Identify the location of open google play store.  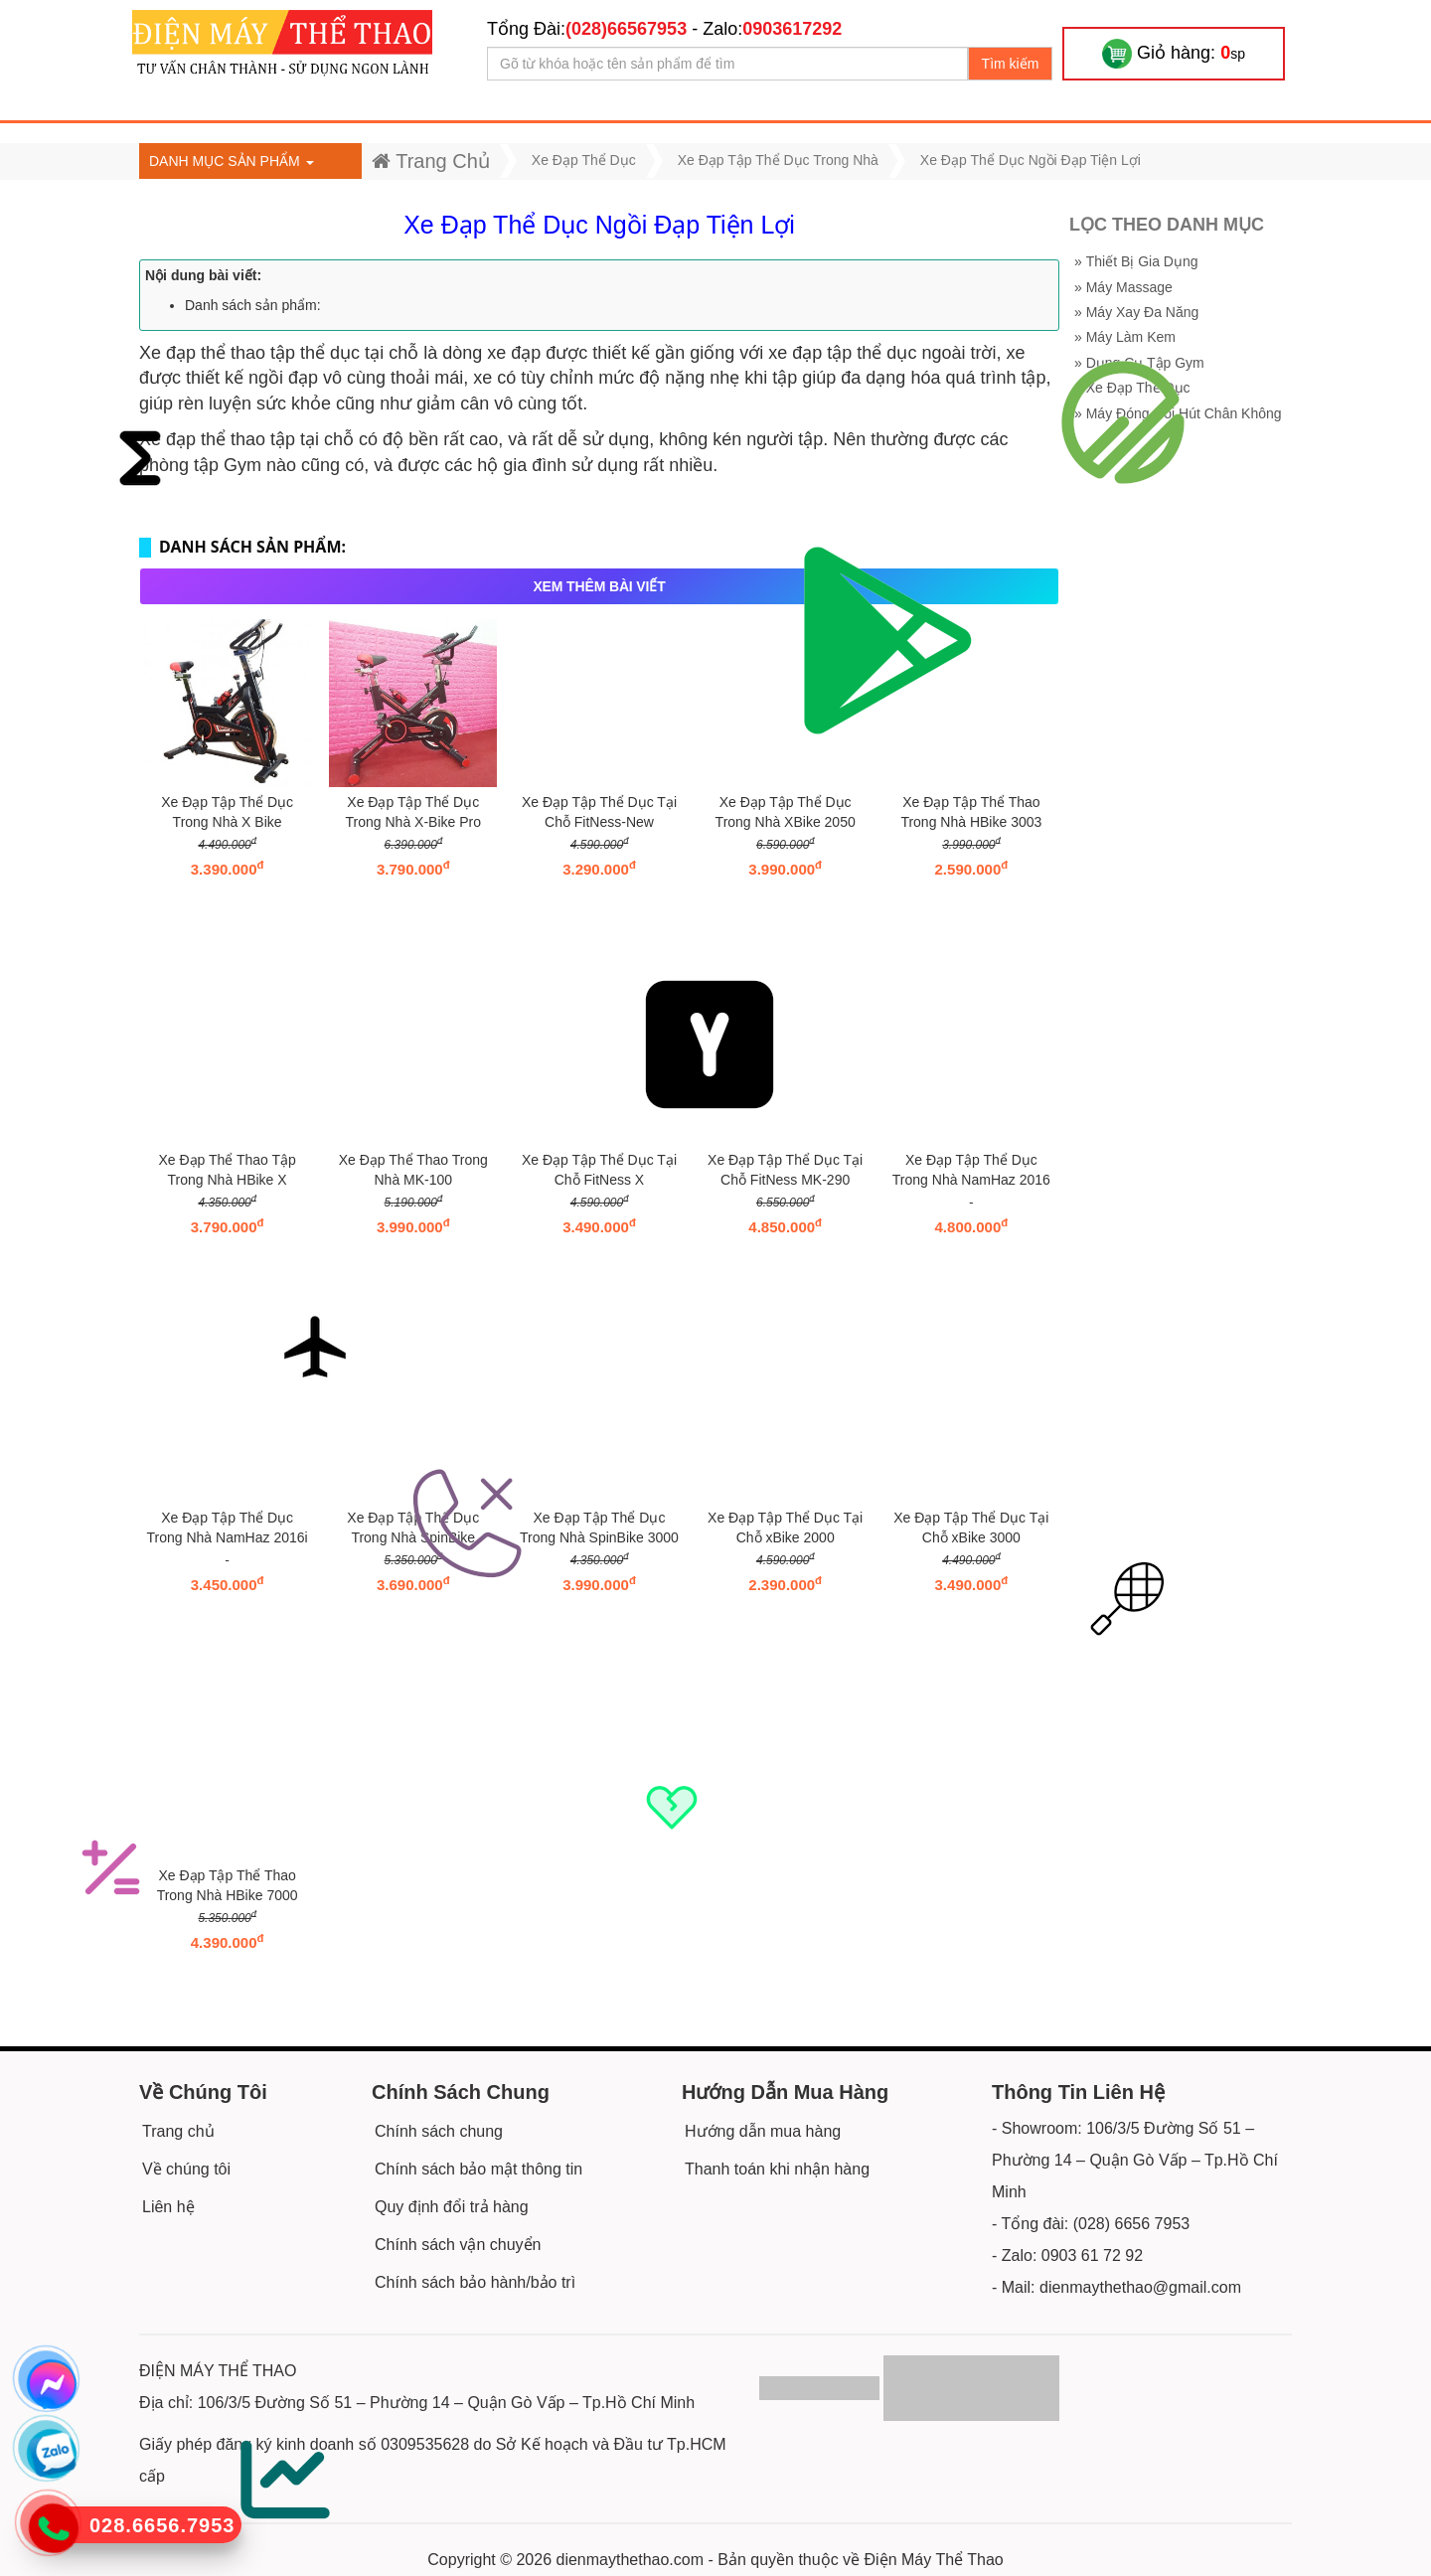
(871, 640).